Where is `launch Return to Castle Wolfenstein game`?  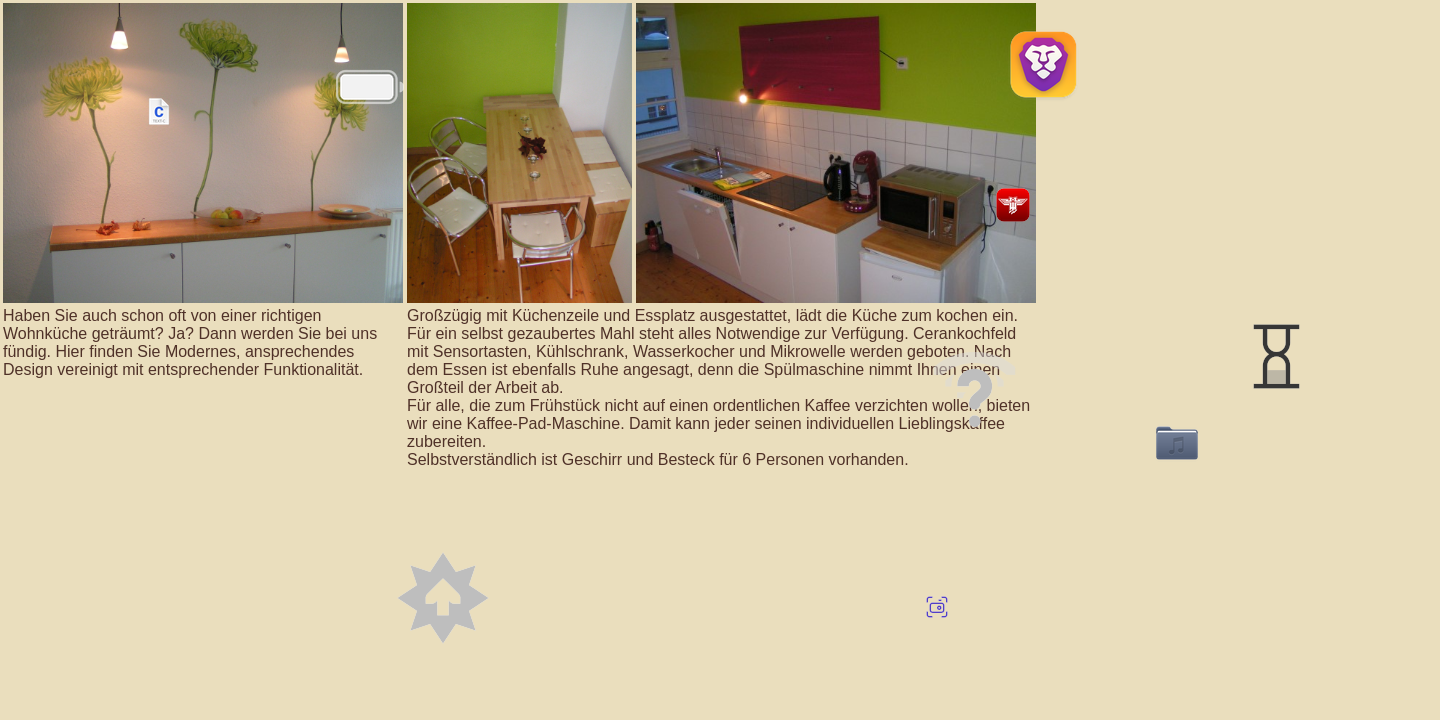 launch Return to Castle Wolfenstein game is located at coordinates (1013, 205).